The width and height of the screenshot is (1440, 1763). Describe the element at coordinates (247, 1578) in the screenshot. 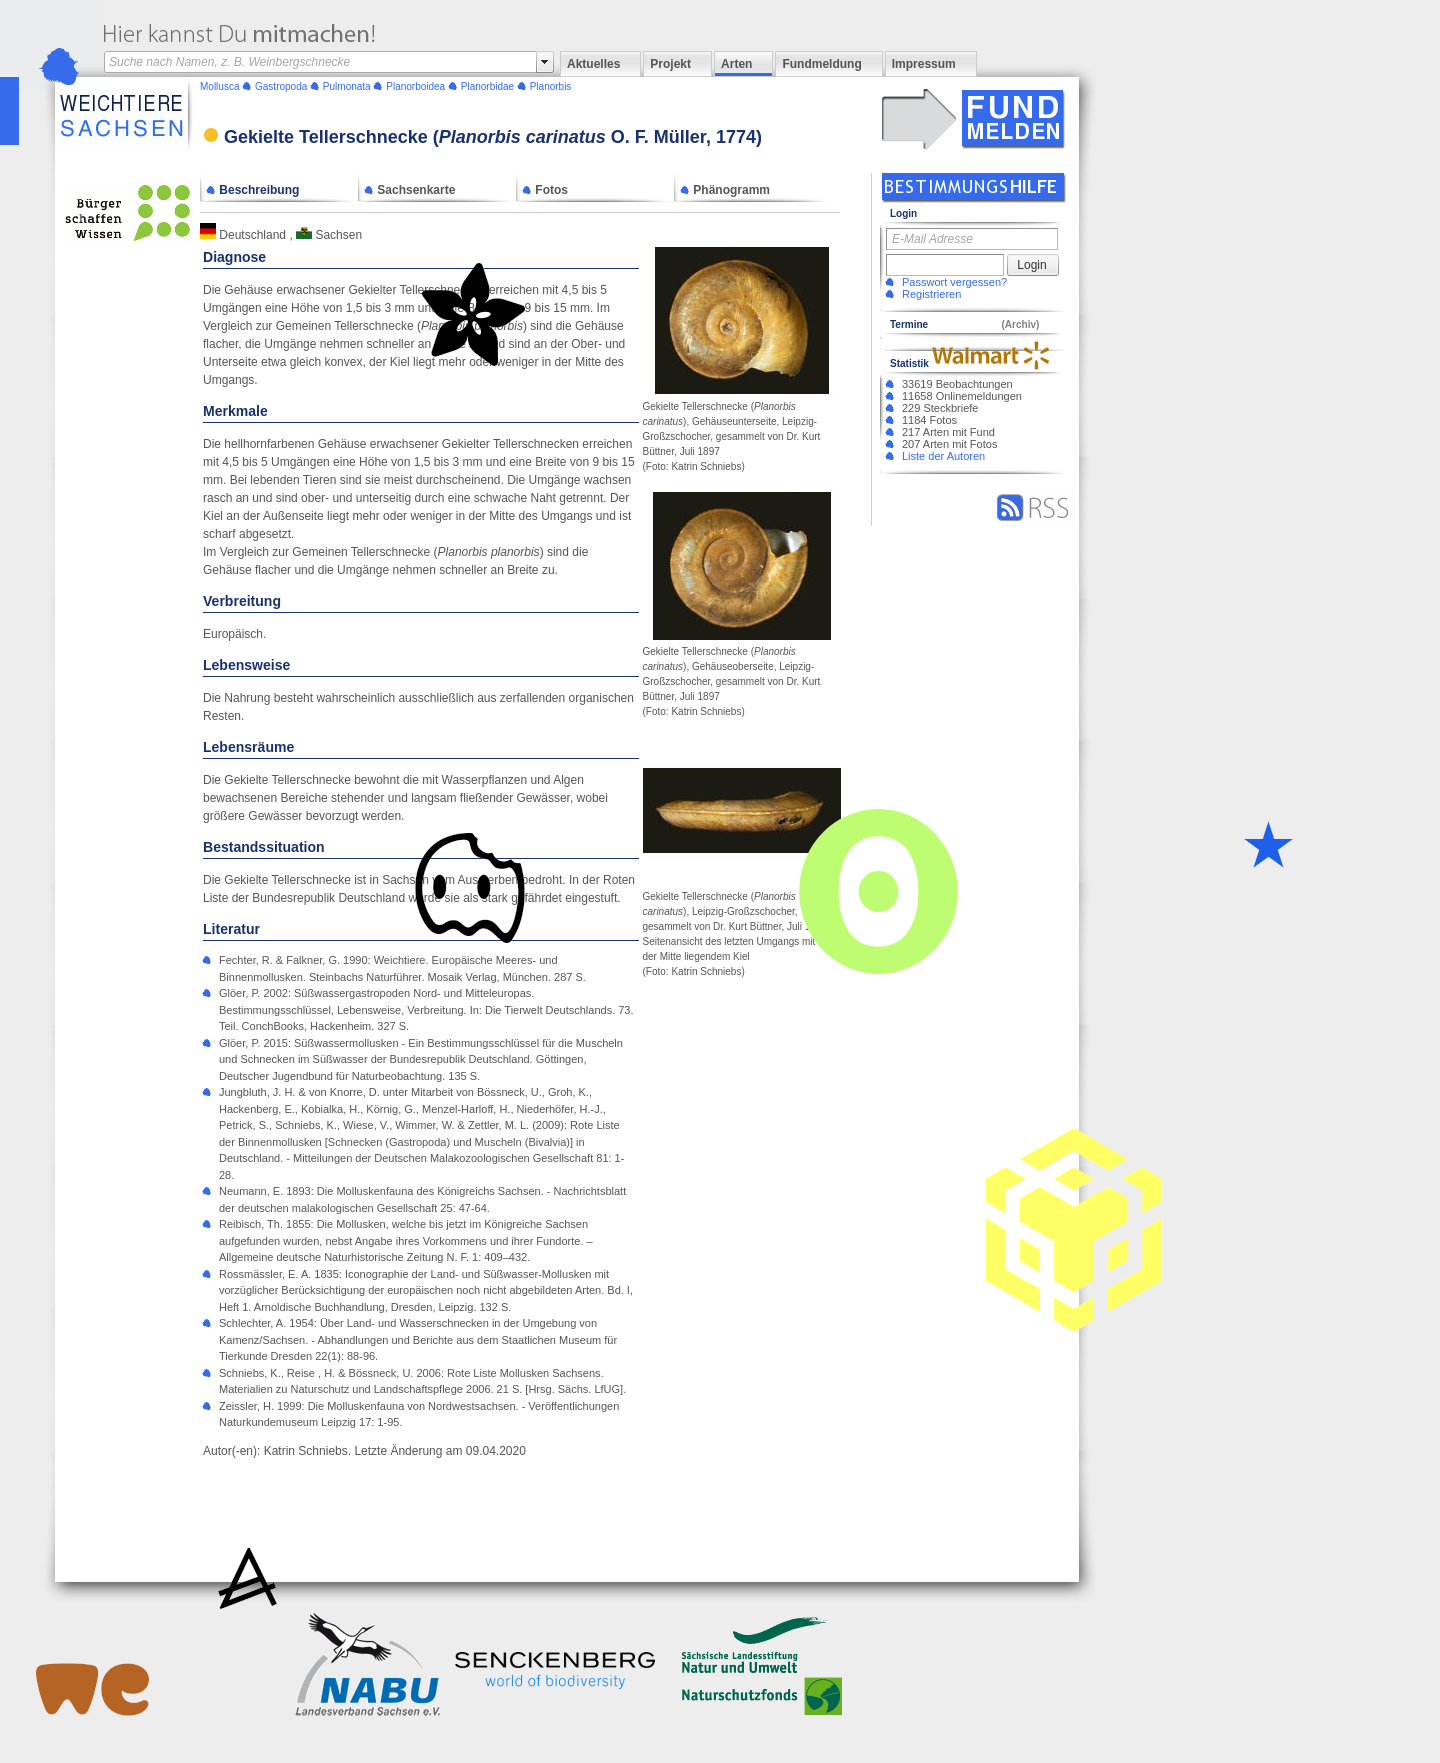

I see `open the Actual Budget app` at that location.